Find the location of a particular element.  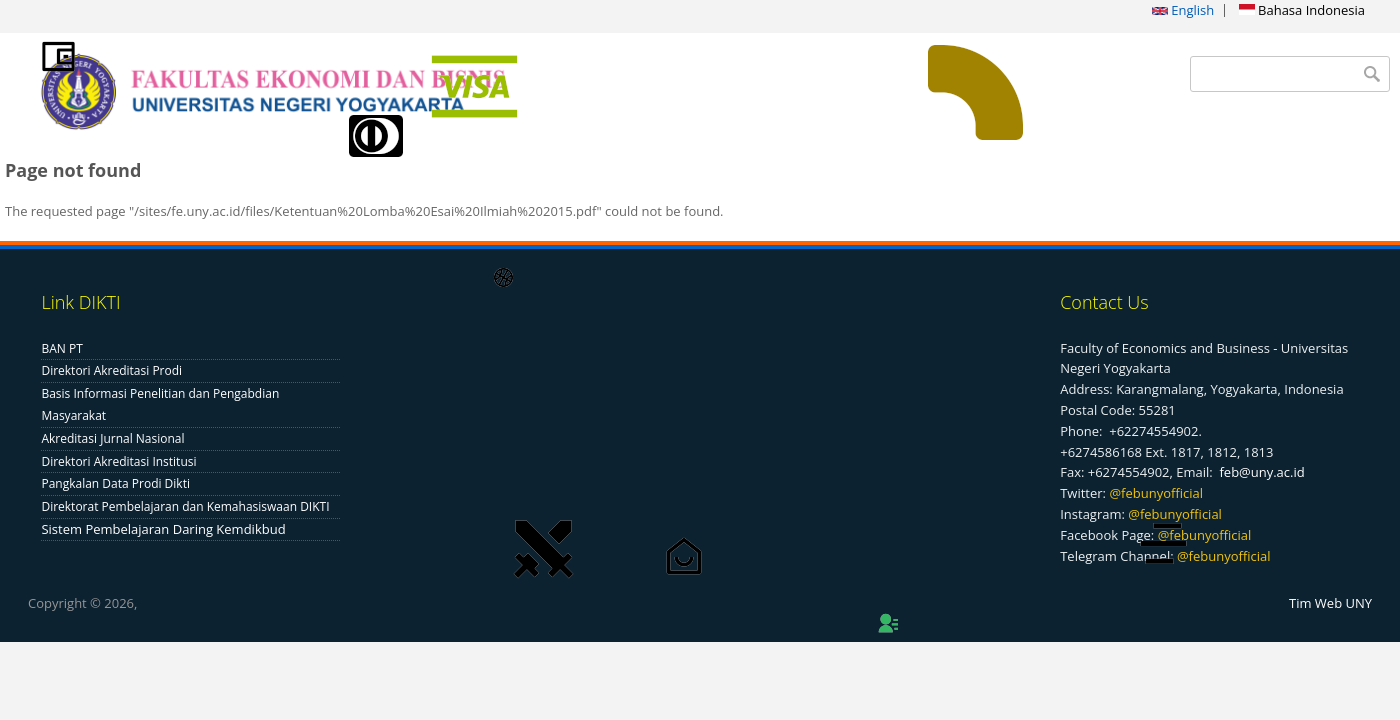

open spectrum chat app is located at coordinates (975, 92).